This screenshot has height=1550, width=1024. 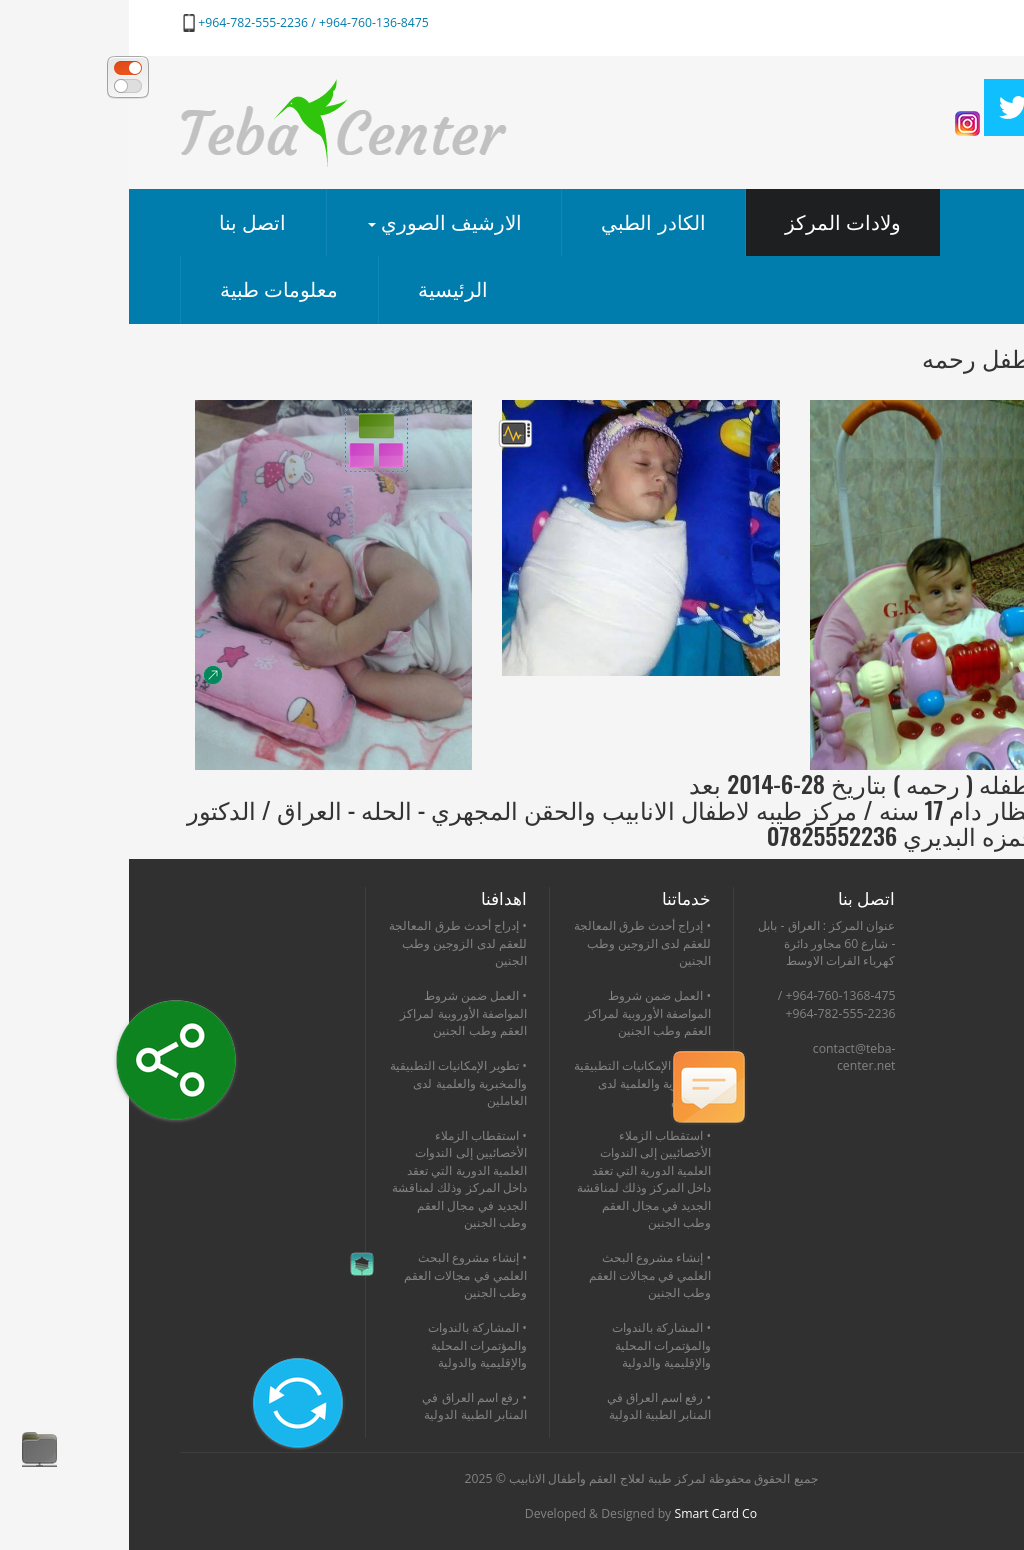 I want to click on open messaging or chat application, so click(x=709, y=1087).